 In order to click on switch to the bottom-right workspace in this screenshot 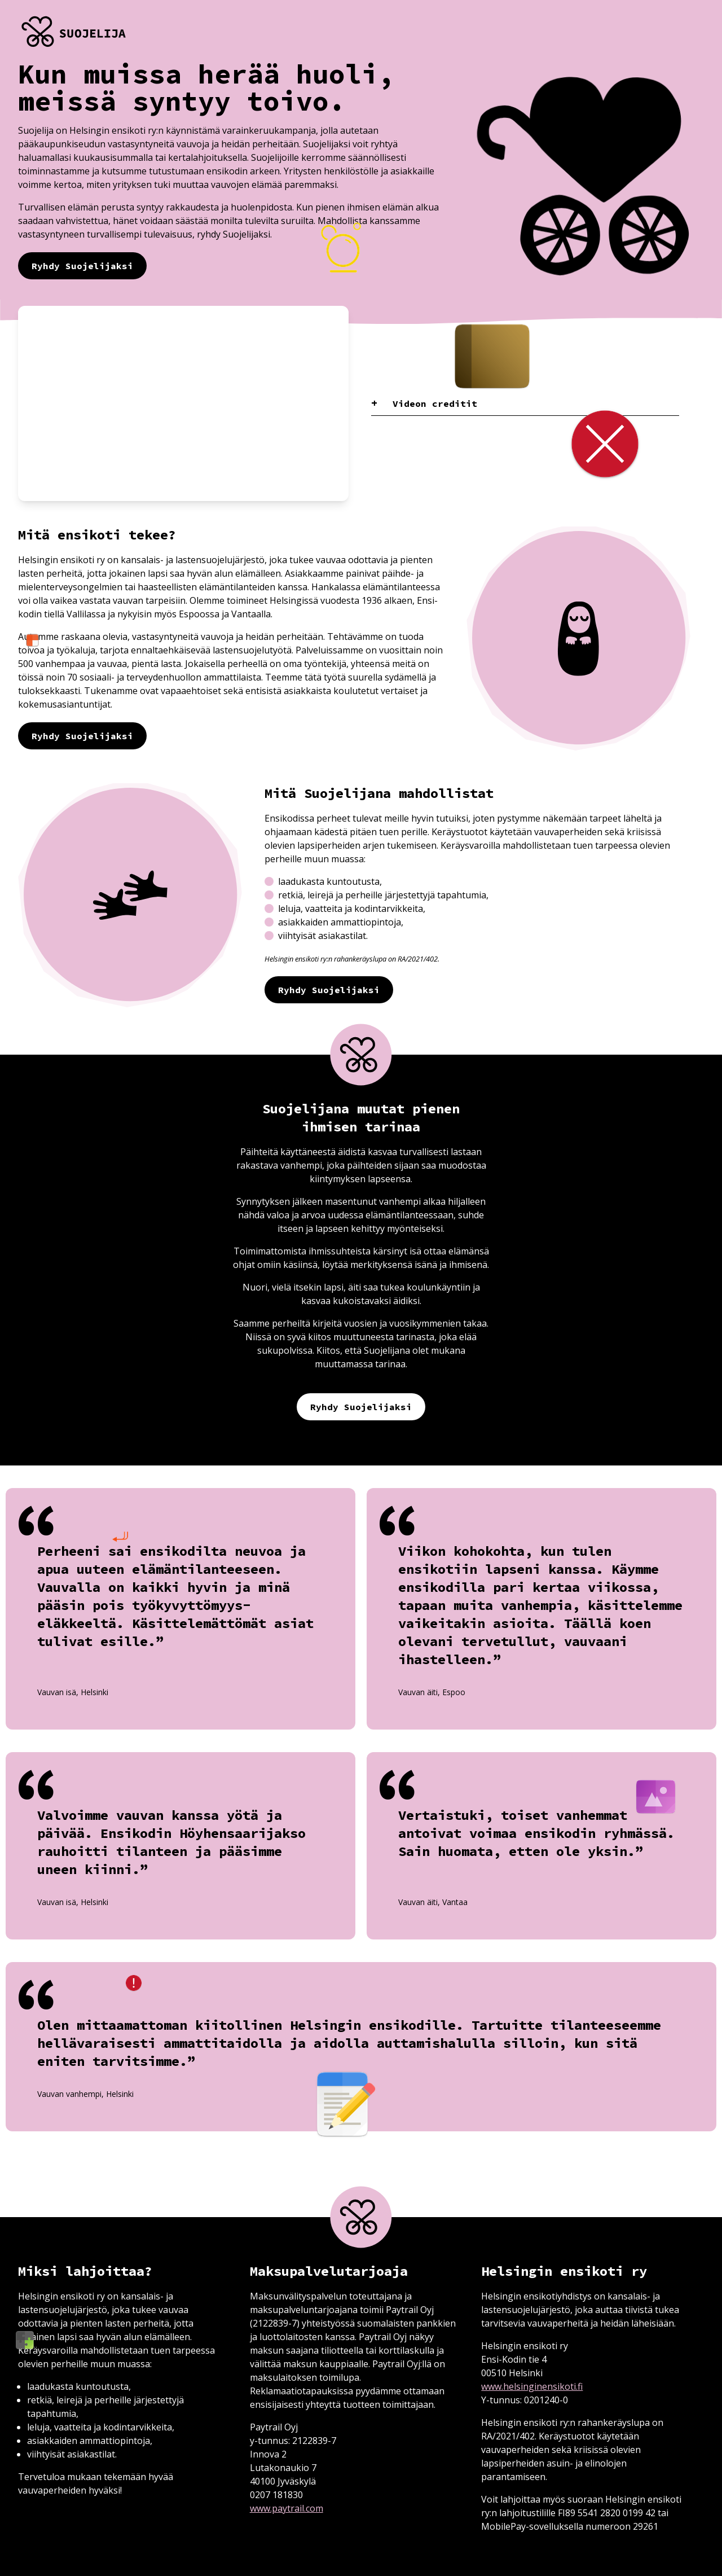, I will do `click(32, 640)`.